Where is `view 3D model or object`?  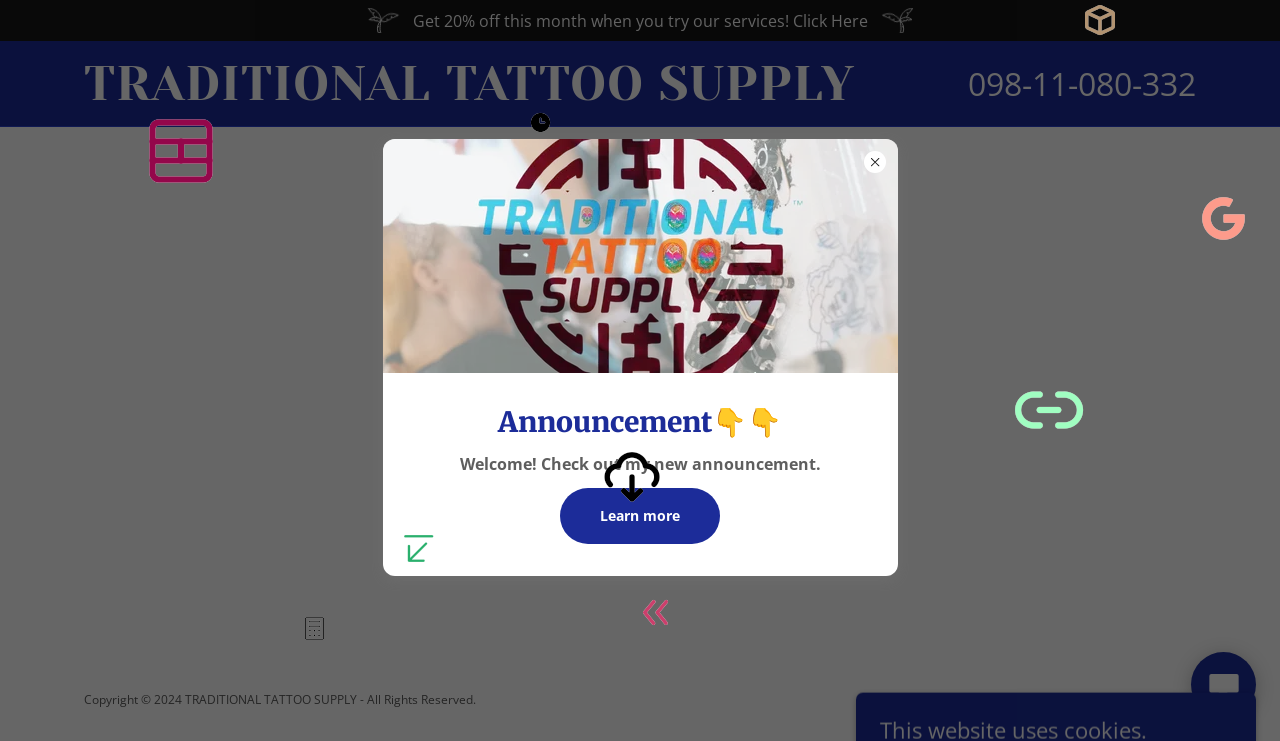
view 3D model or object is located at coordinates (1100, 20).